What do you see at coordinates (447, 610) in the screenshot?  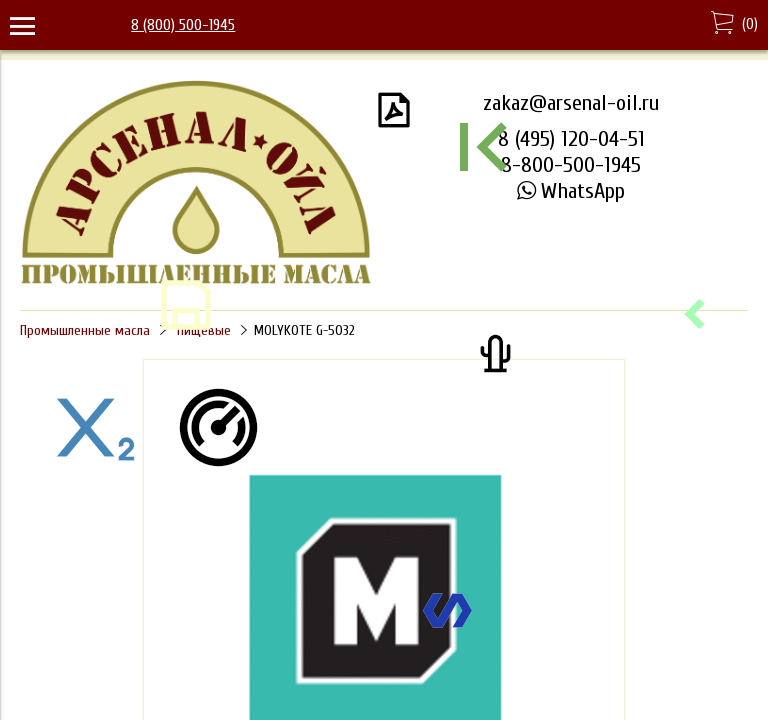 I see `polymer project logo` at bounding box center [447, 610].